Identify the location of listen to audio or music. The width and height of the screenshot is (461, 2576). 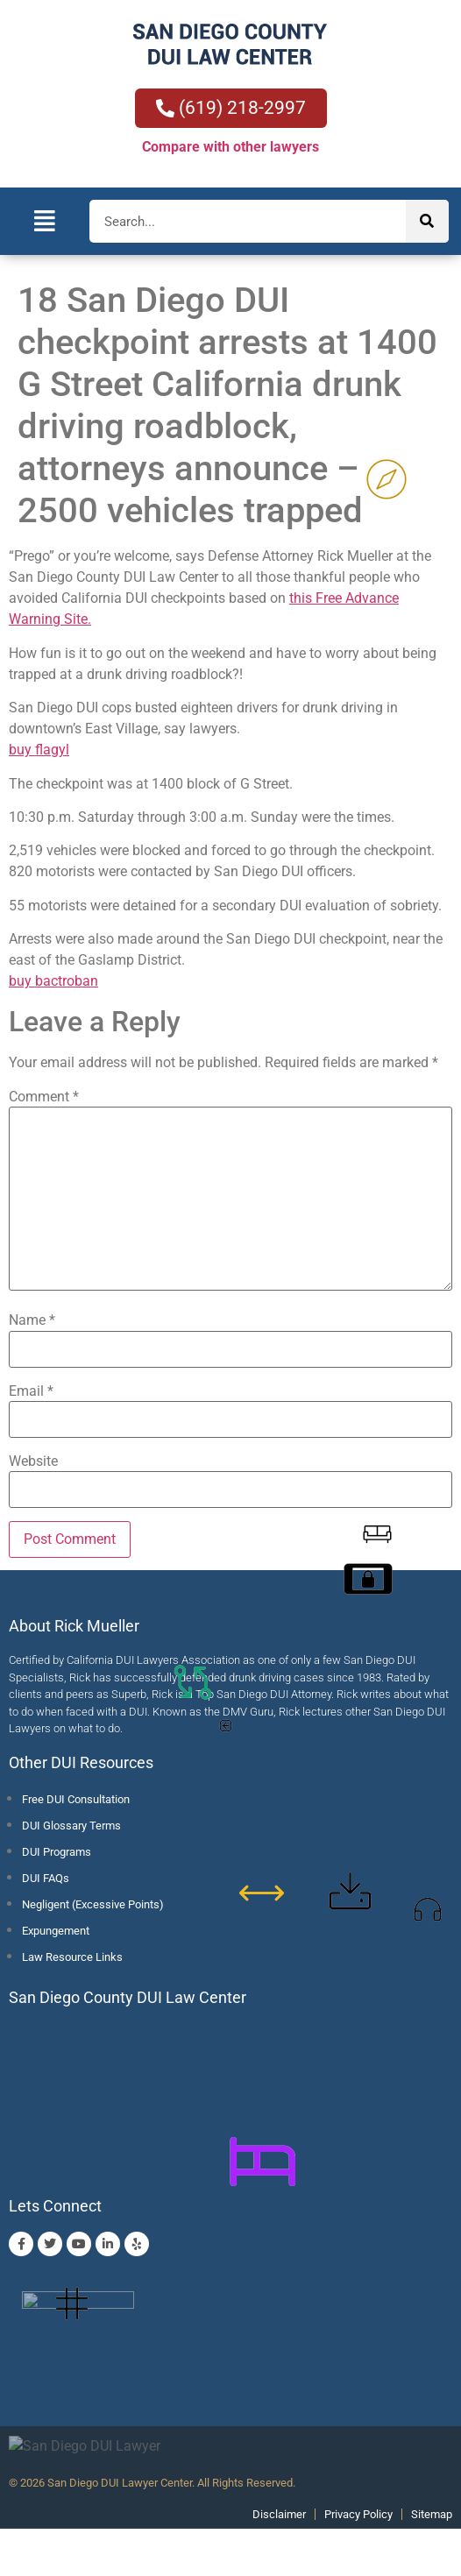
(428, 1911).